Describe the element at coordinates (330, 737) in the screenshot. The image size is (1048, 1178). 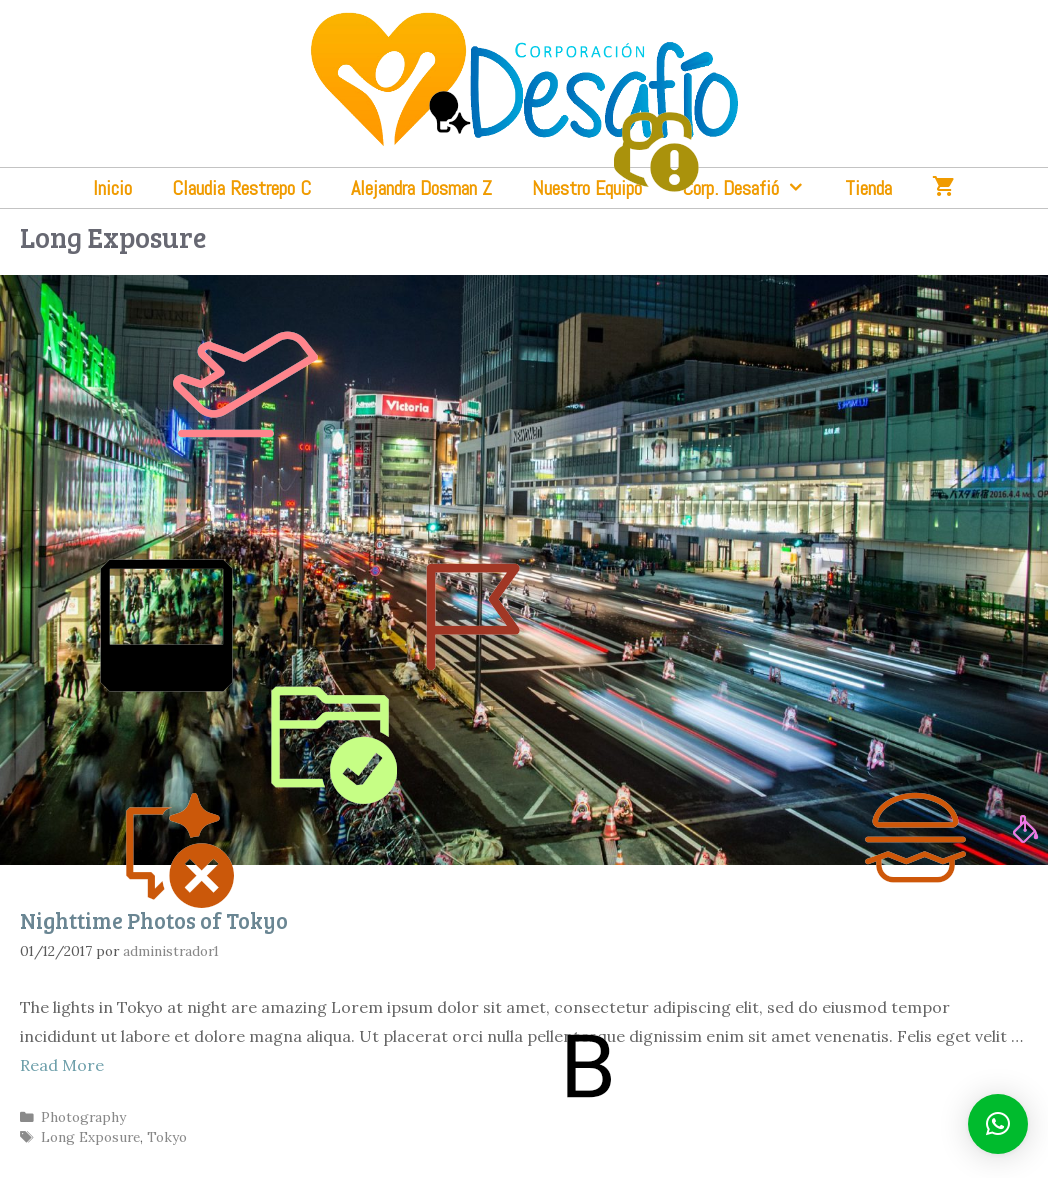
I see `indicates the currently active or selected folder` at that location.